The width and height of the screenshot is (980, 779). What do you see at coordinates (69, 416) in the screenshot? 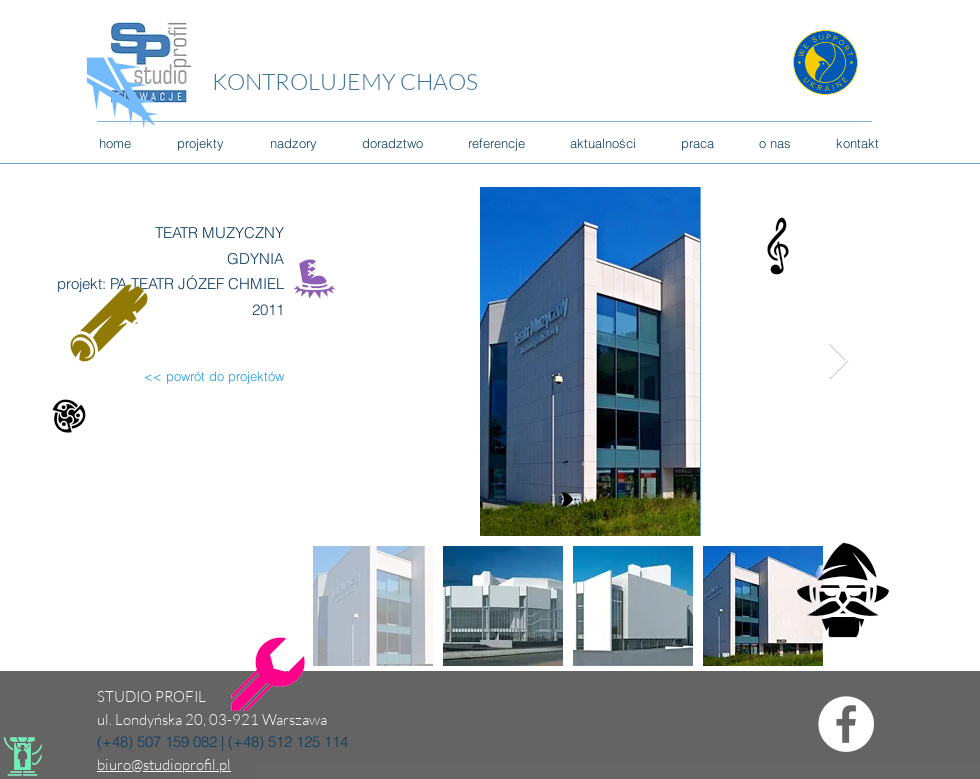
I see `indicates maximum security or multi-factor authentication enabled` at bounding box center [69, 416].